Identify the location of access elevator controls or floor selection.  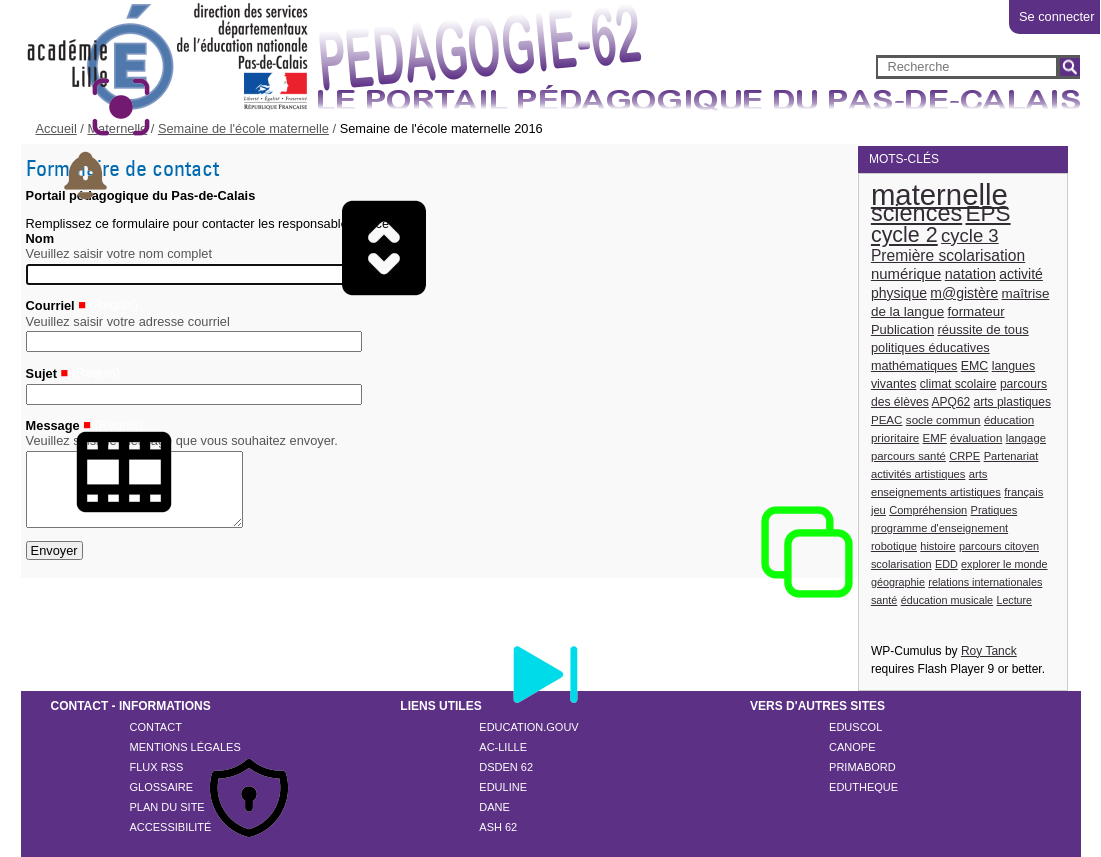
(384, 248).